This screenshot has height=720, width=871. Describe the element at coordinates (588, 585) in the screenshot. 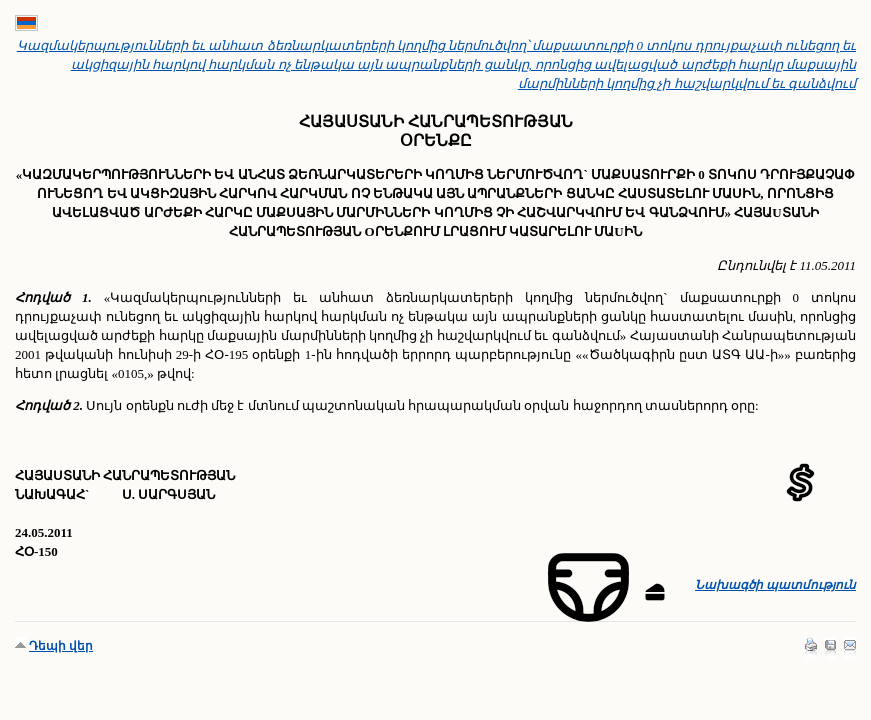

I see `track diaper changes for baby care logging` at that location.